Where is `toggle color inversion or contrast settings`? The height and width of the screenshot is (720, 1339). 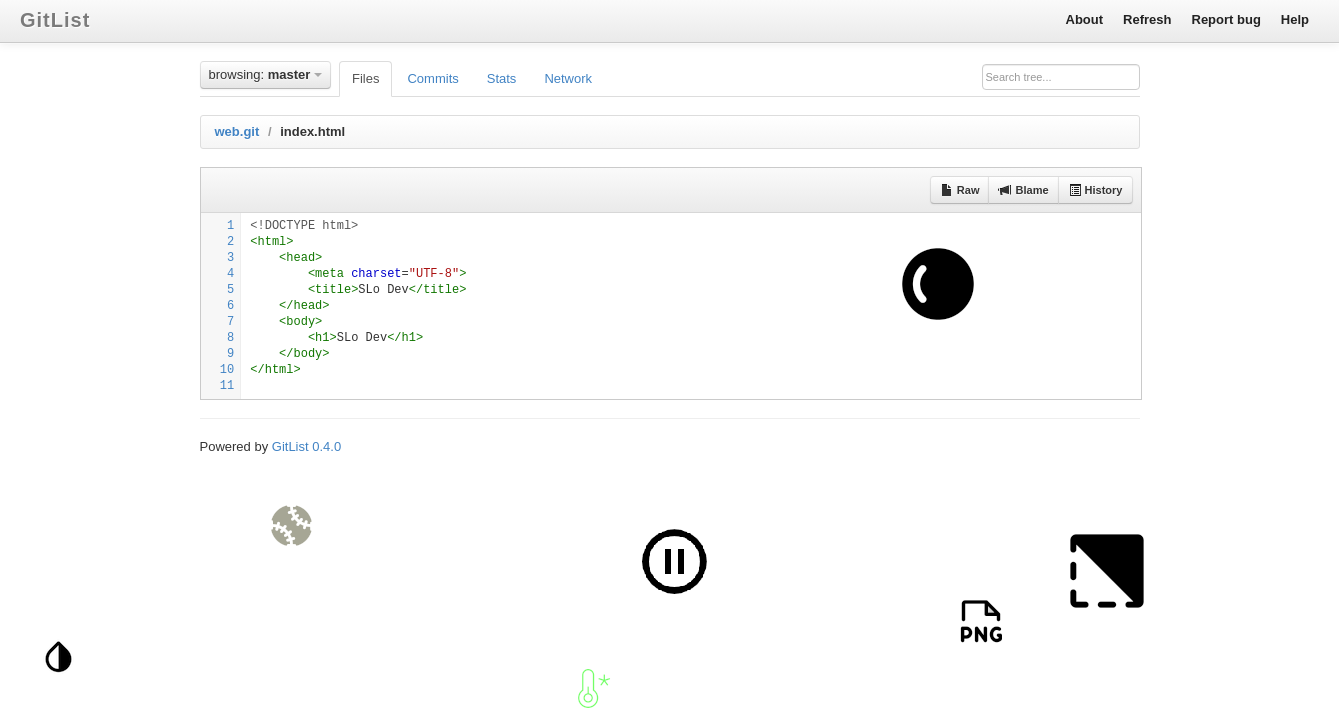
toggle color inversion or contrast settings is located at coordinates (58, 656).